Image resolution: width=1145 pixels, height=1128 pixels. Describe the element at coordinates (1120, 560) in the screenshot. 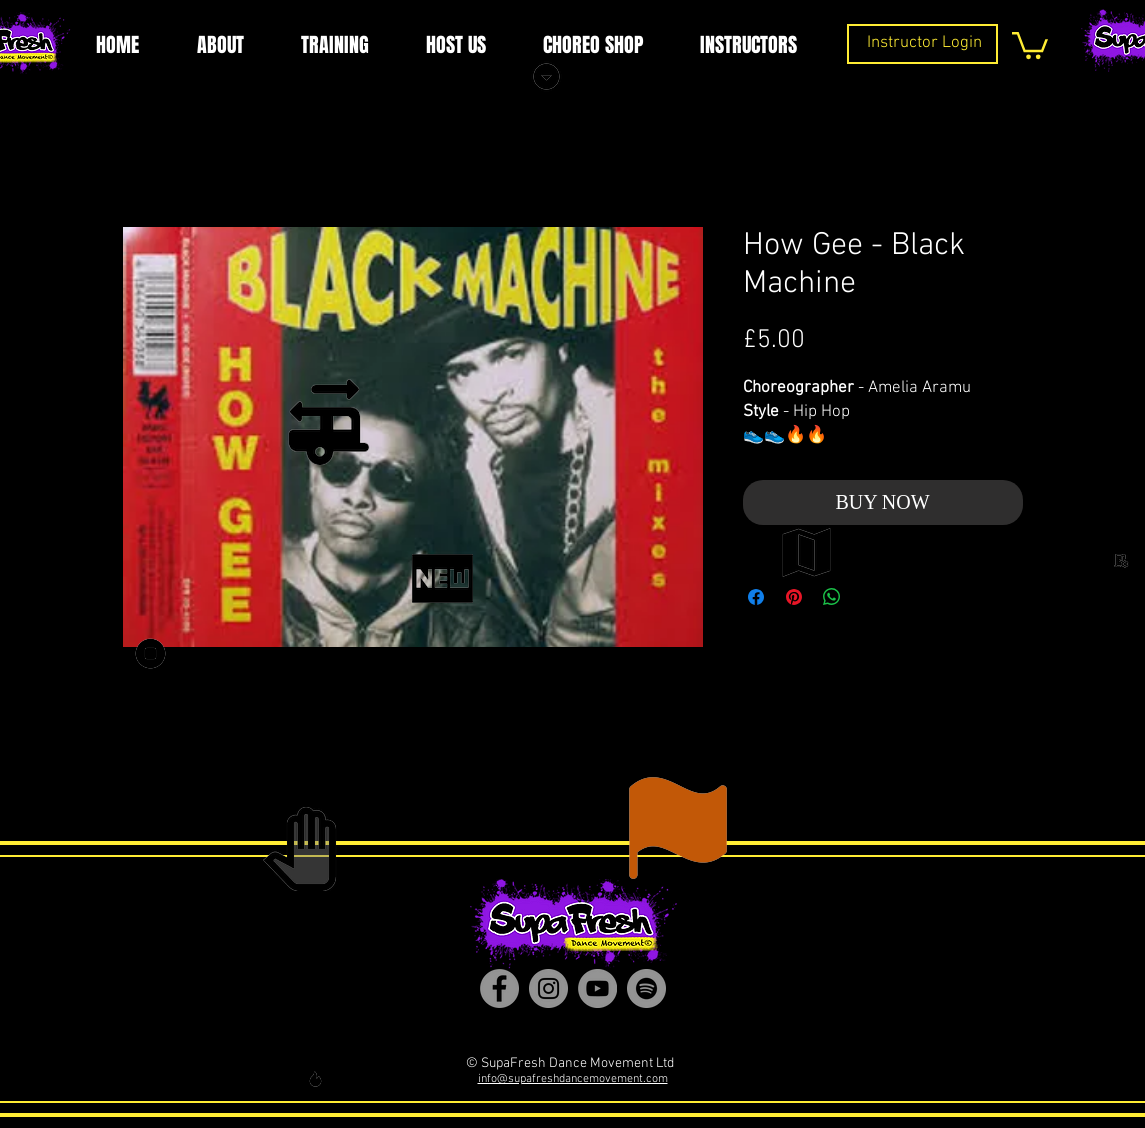

I see `adjust room or space settings` at that location.